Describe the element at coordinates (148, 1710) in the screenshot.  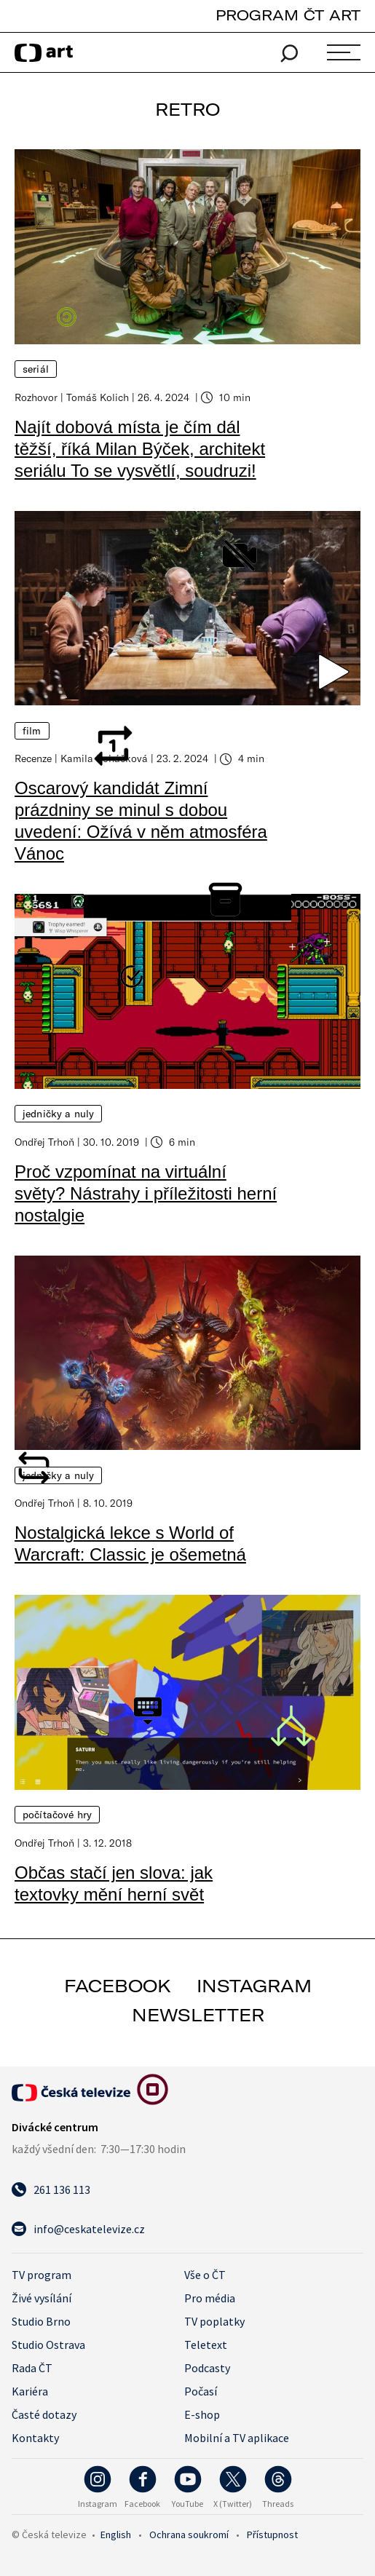
I see `hide the on-screen keyboard` at that location.